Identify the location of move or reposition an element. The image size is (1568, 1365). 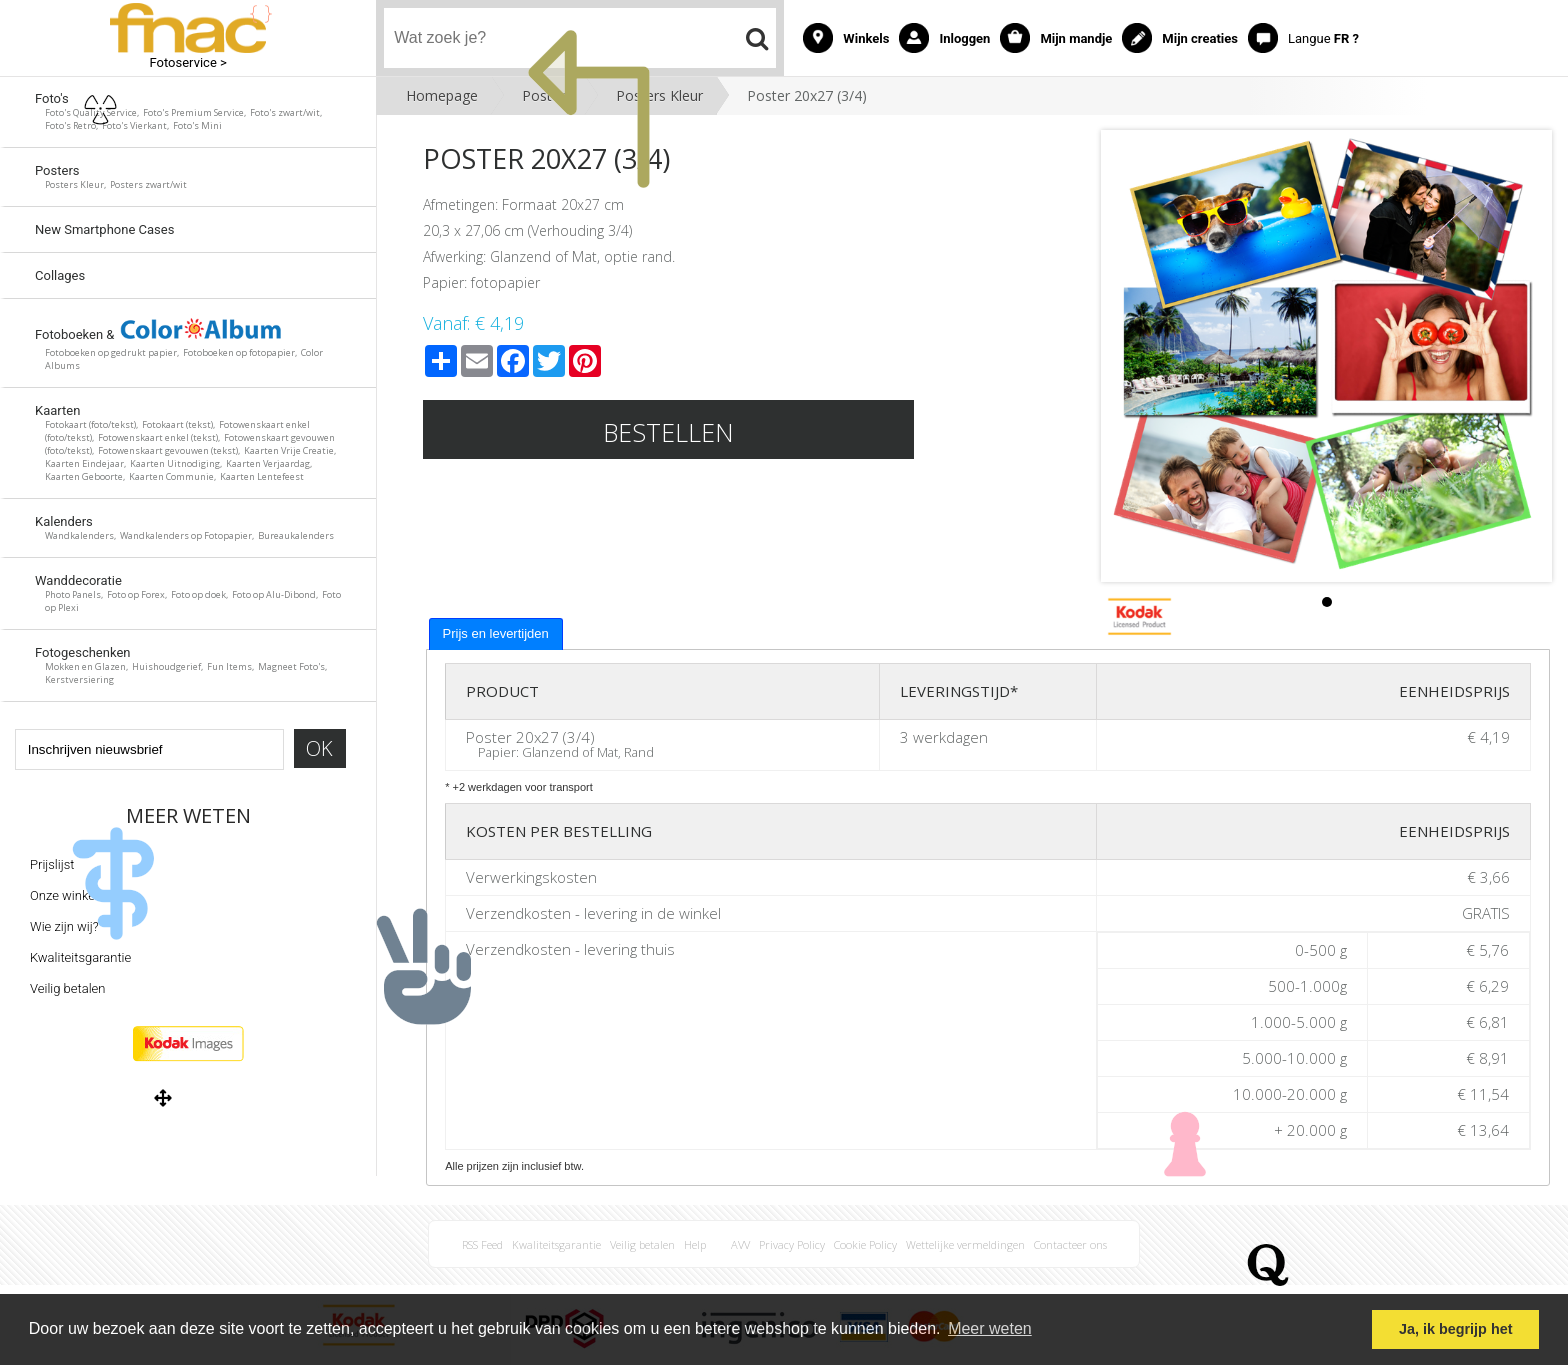
(163, 1098).